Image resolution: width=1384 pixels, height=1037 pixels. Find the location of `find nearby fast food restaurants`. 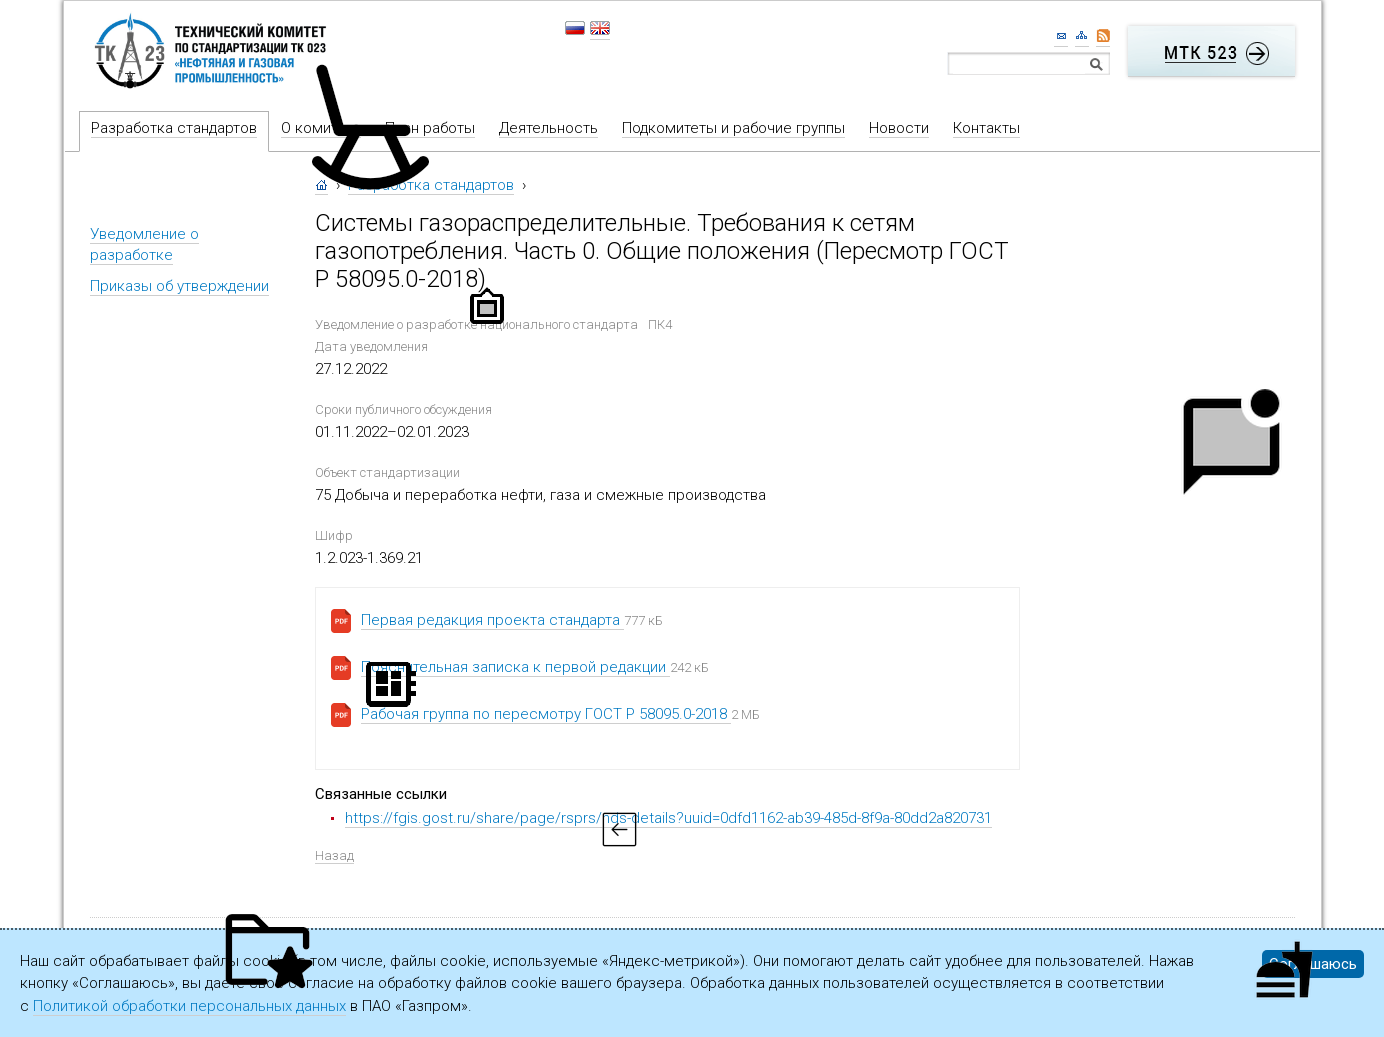

find nearby fast food restaurants is located at coordinates (1284, 969).